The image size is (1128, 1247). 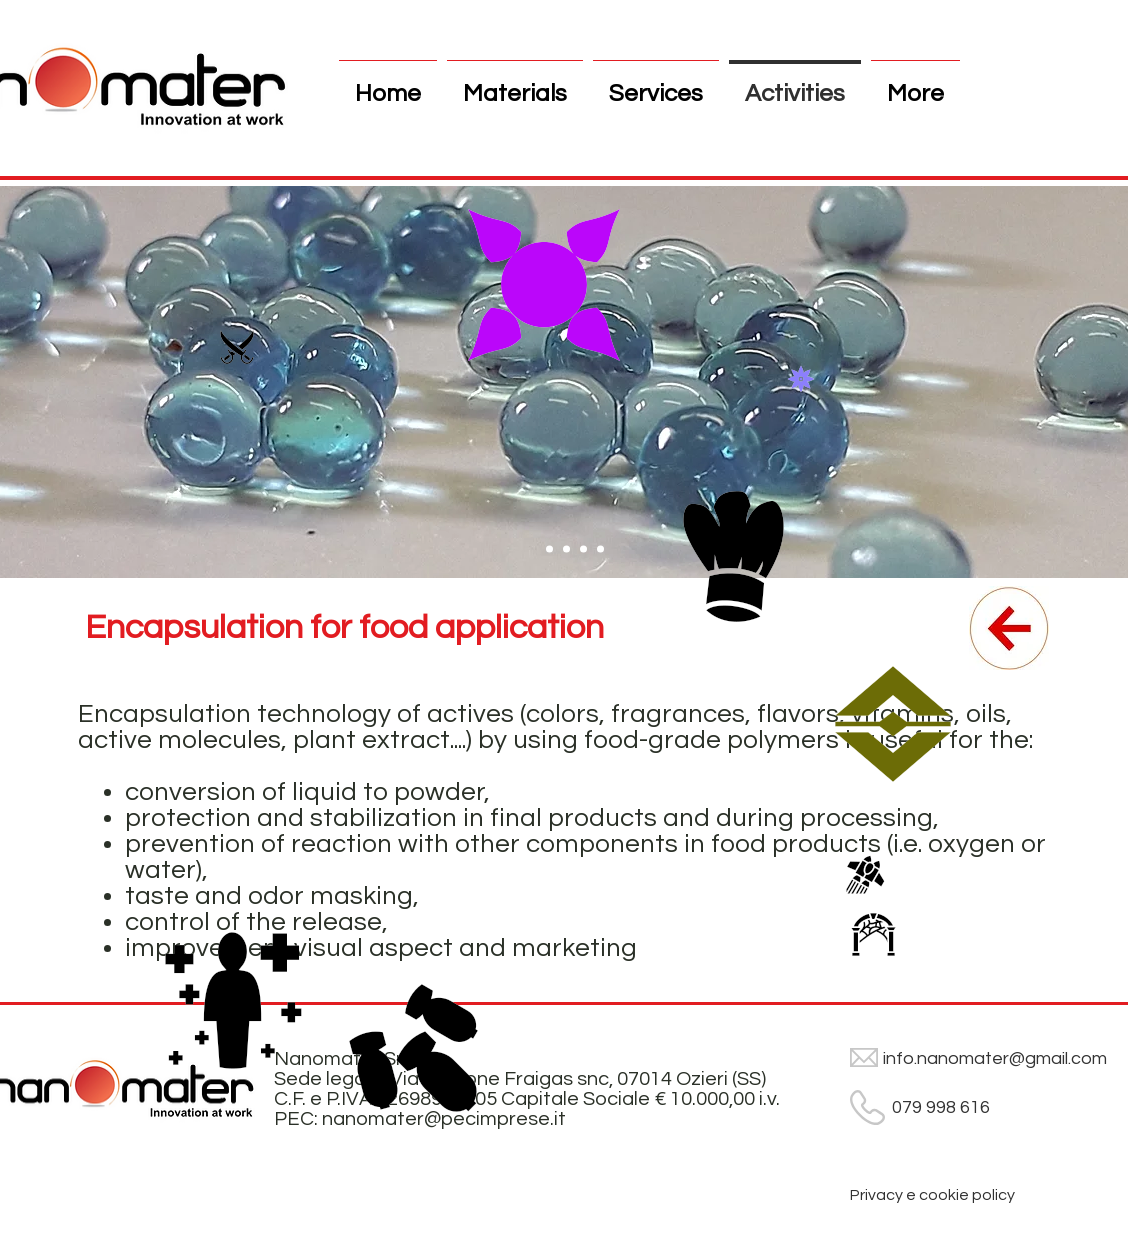 What do you see at coordinates (413, 1048) in the screenshot?
I see `initiate an airstrike or bombing attack in-game` at bounding box center [413, 1048].